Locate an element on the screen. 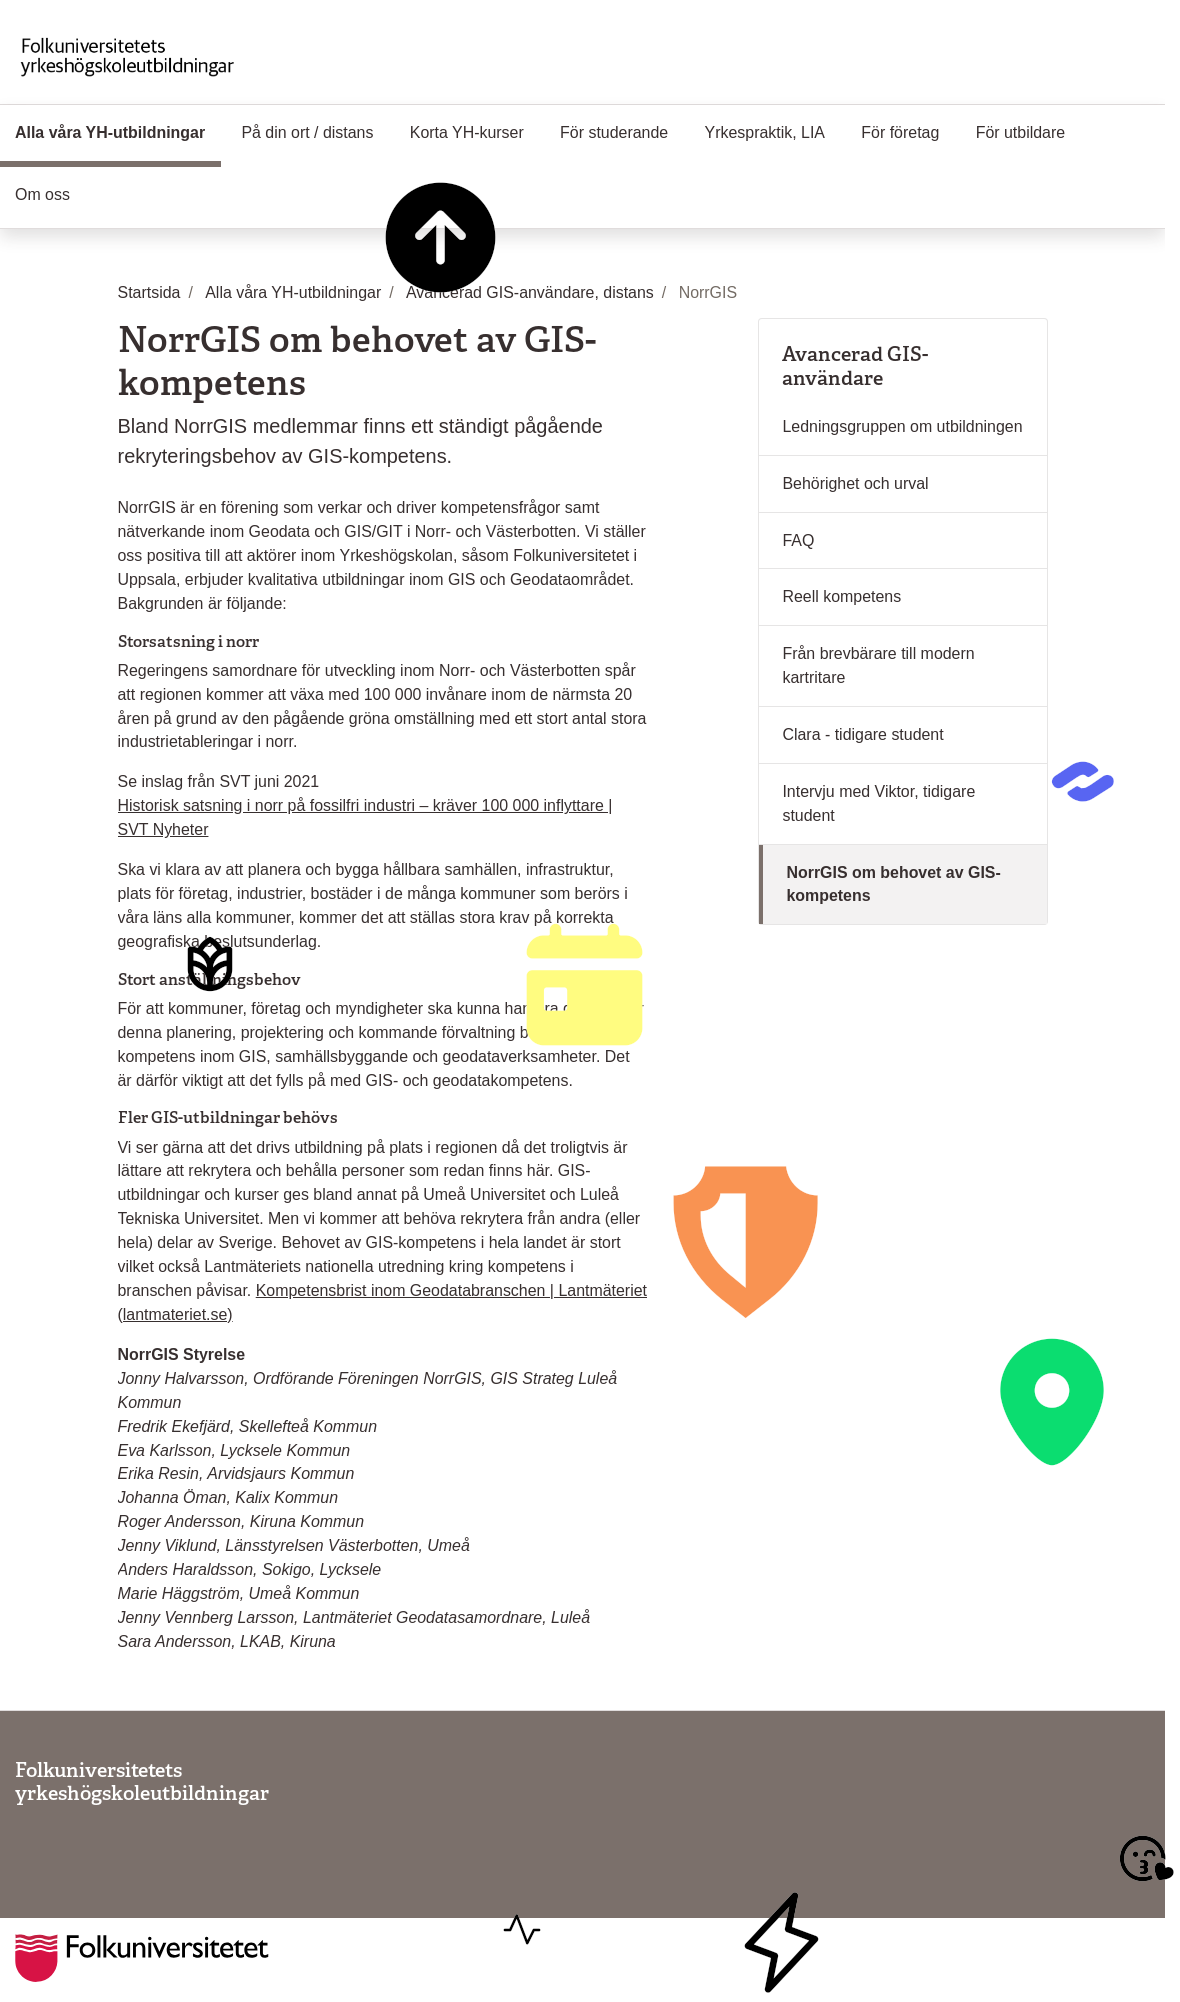  discord moderator programs alumni badge is located at coordinates (746, 1242).